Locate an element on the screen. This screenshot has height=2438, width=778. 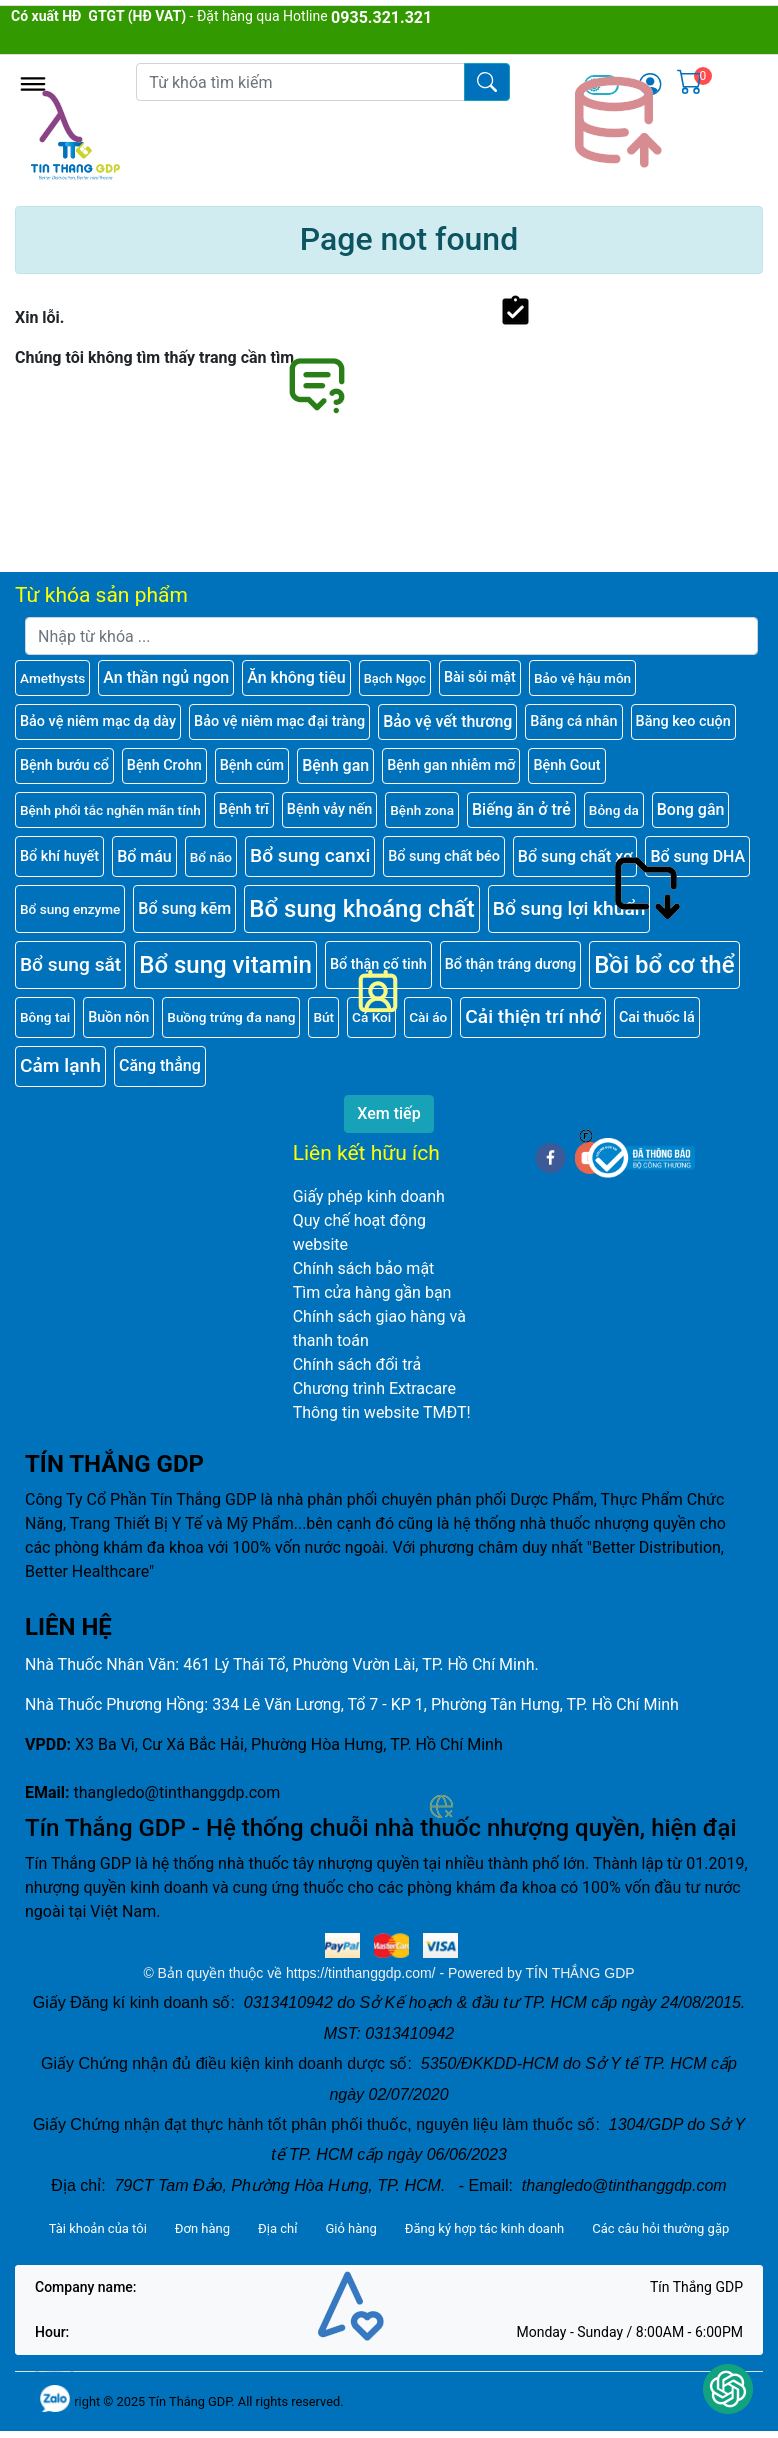
import data into database is located at coordinates (614, 120).